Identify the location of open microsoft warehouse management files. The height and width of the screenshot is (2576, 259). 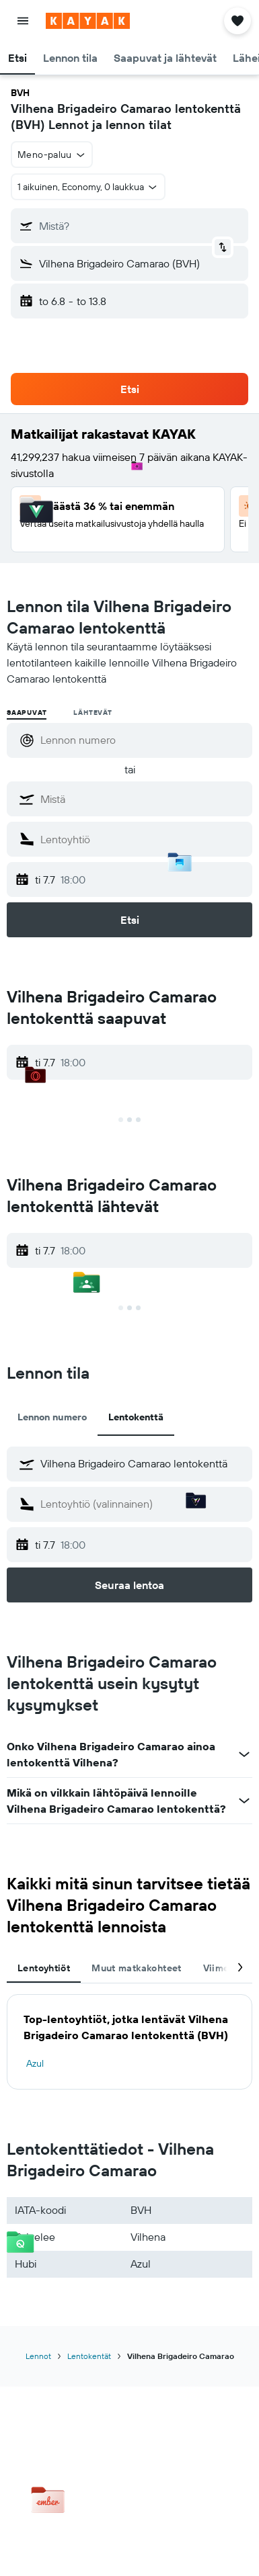
(180, 863).